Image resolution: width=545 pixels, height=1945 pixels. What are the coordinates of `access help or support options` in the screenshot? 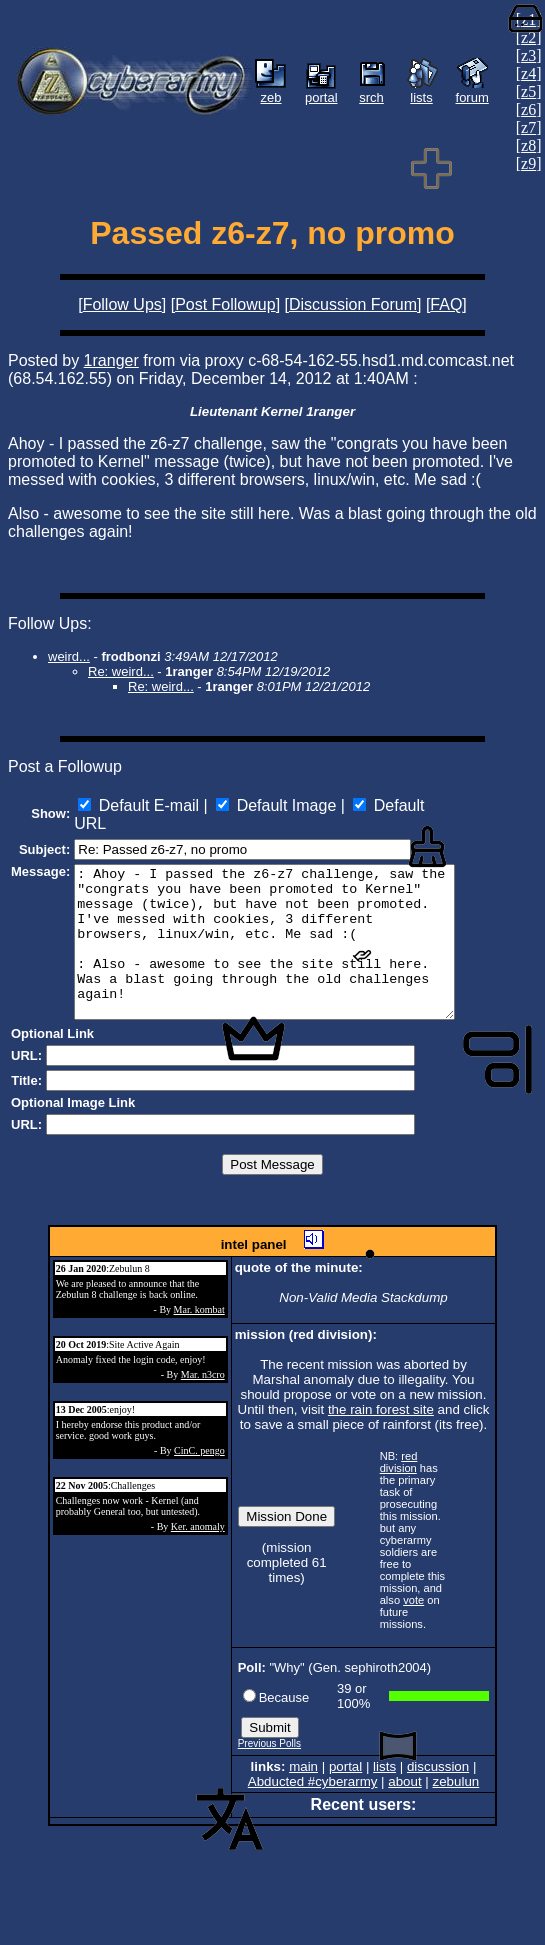 It's located at (362, 955).